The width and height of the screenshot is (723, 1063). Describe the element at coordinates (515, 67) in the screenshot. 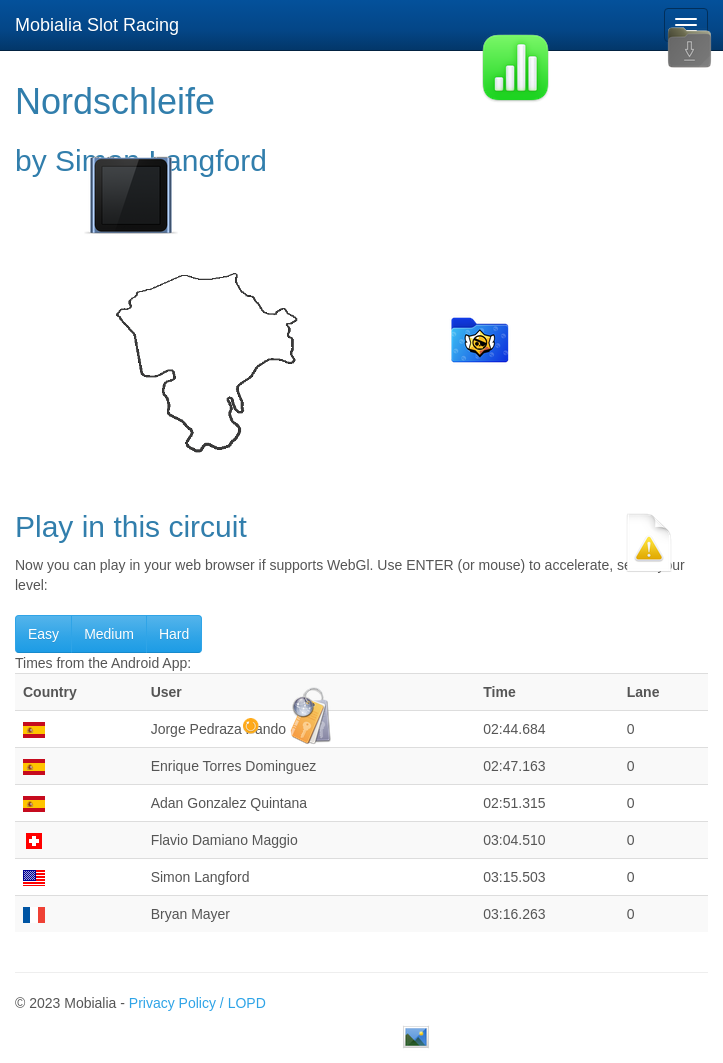

I see `open Numbers spreadsheet app` at that location.